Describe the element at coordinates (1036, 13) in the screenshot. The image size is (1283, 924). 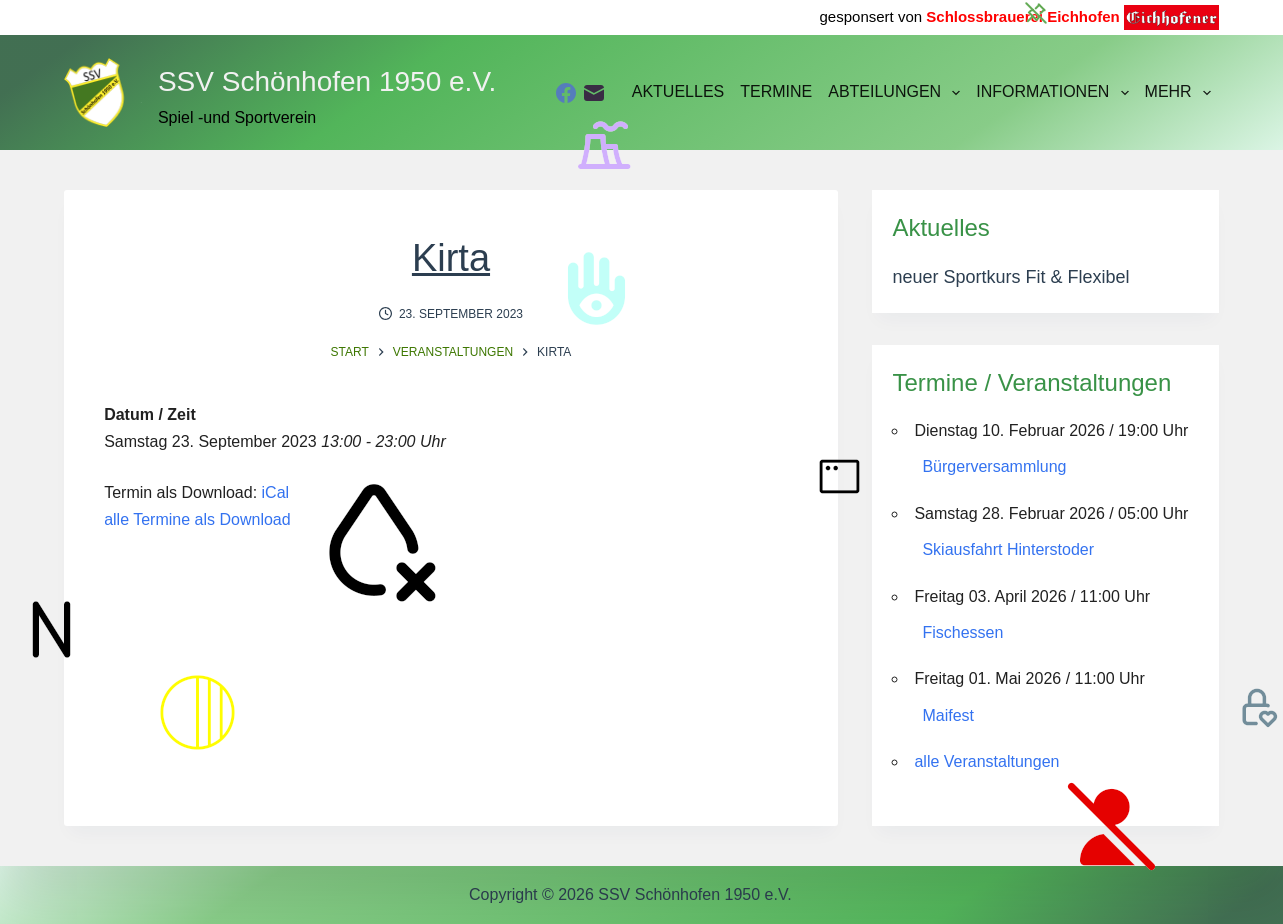
I see `unpin this item` at that location.